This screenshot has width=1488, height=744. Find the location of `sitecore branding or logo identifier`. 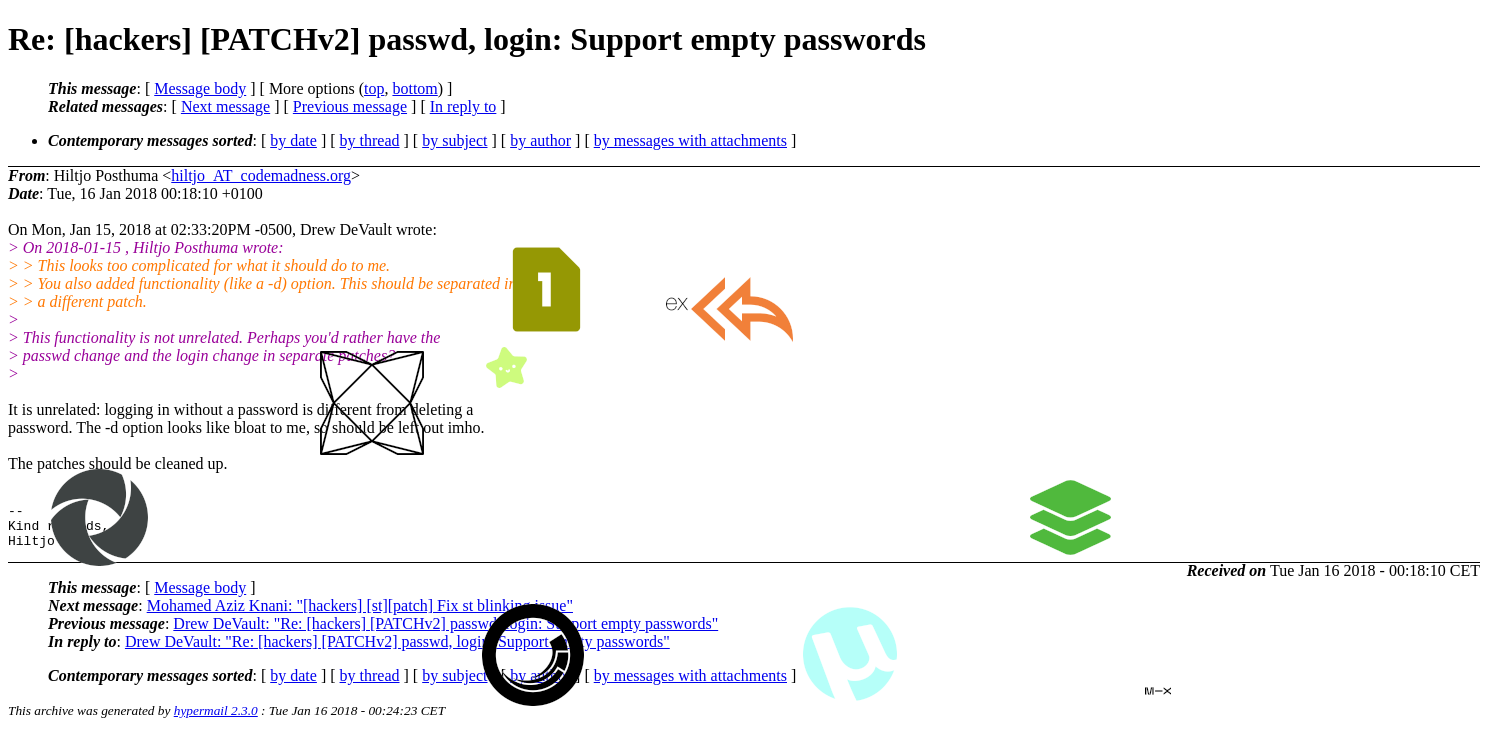

sitecore branding or logo identifier is located at coordinates (533, 655).